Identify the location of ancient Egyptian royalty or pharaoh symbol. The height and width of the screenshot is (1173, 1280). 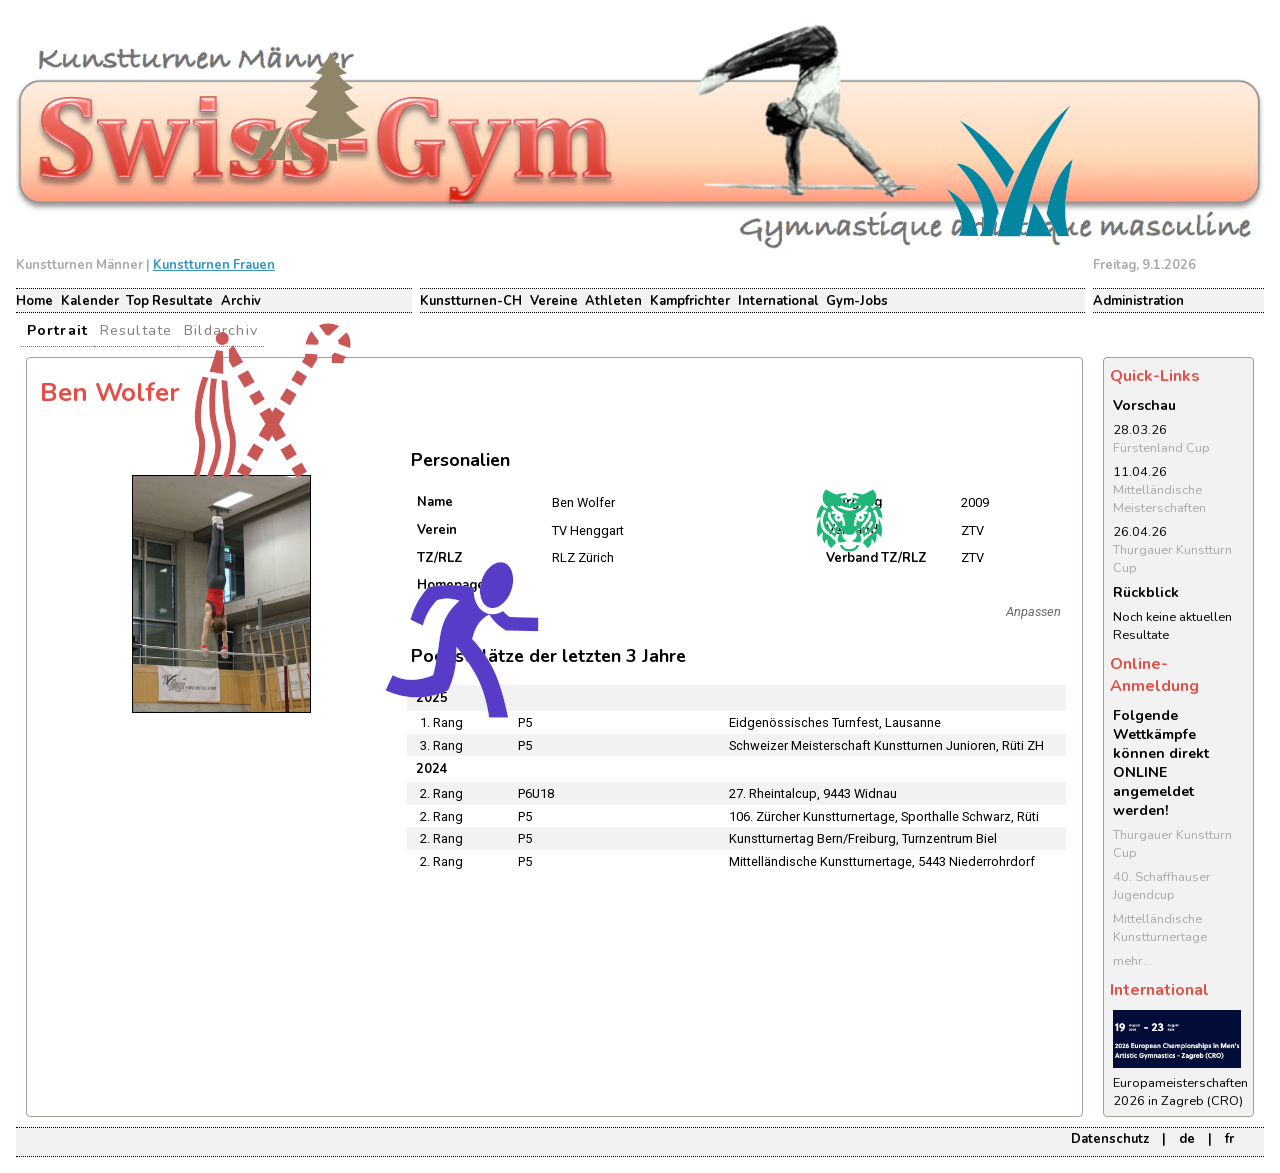
(272, 399).